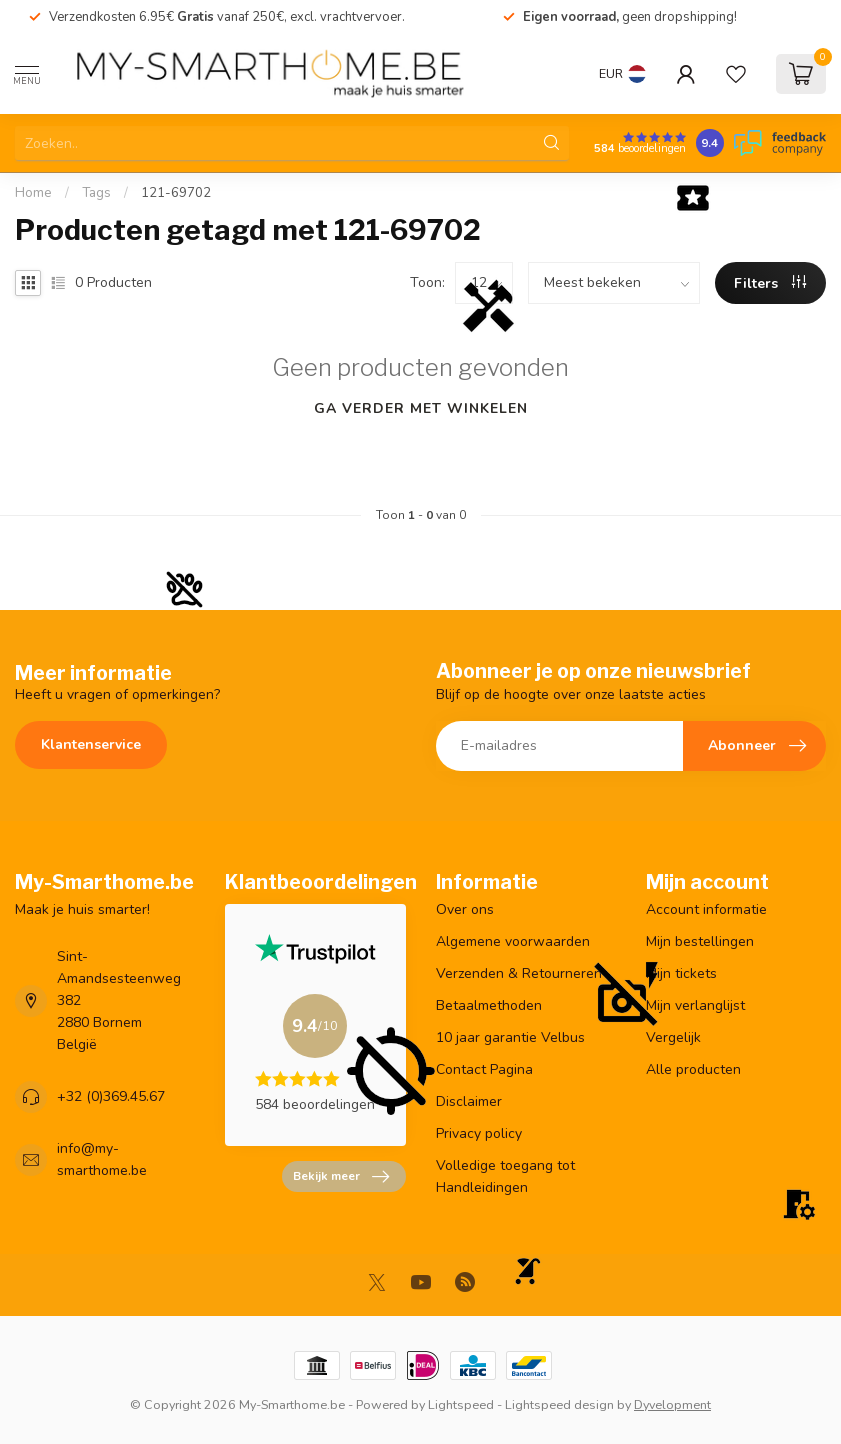  Describe the element at coordinates (488, 306) in the screenshot. I see `access tools and settings` at that location.